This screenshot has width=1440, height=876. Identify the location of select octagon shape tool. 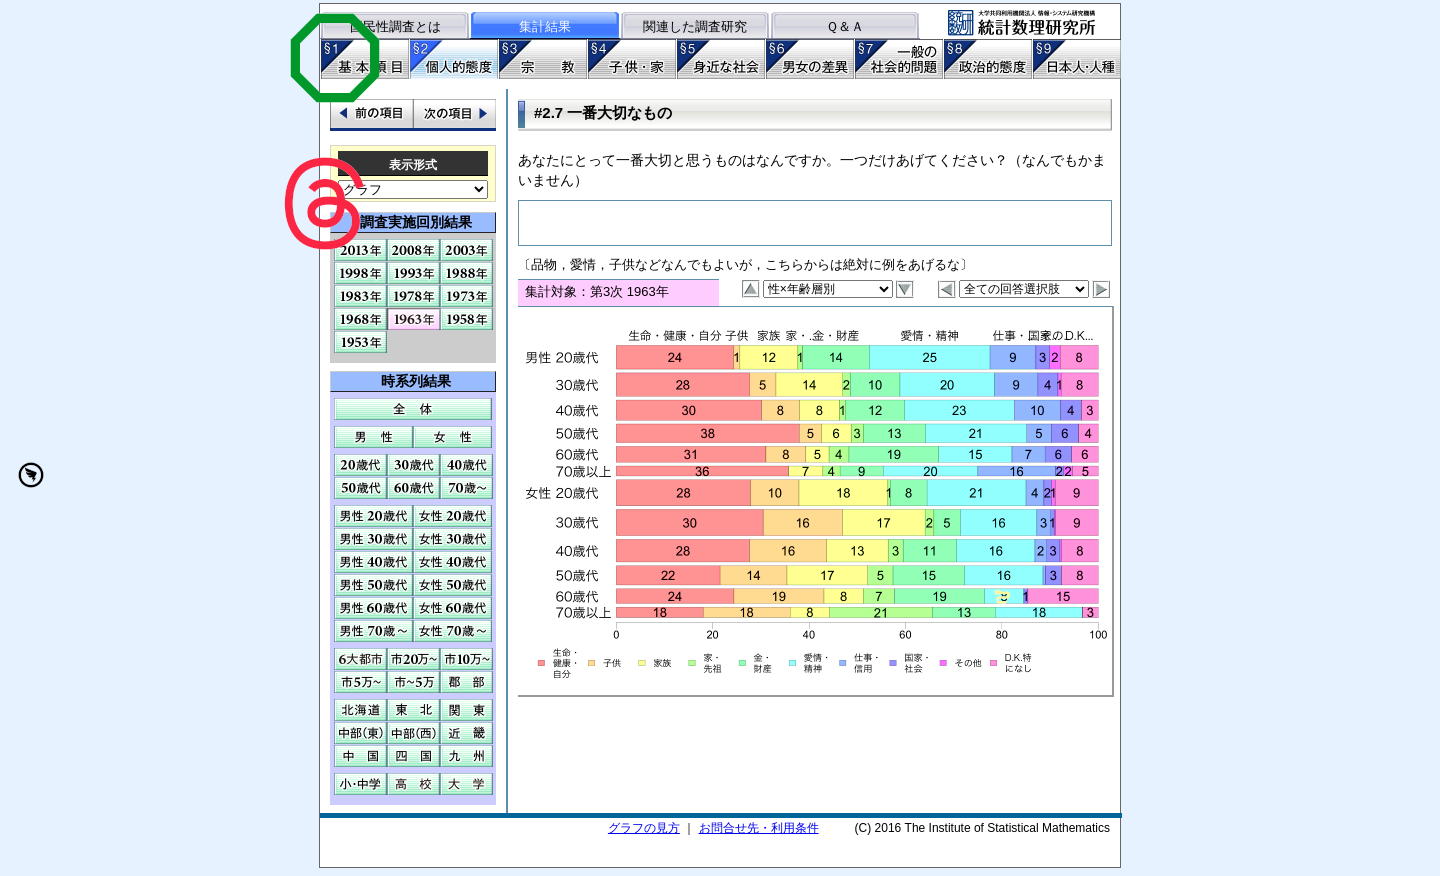
(335, 58).